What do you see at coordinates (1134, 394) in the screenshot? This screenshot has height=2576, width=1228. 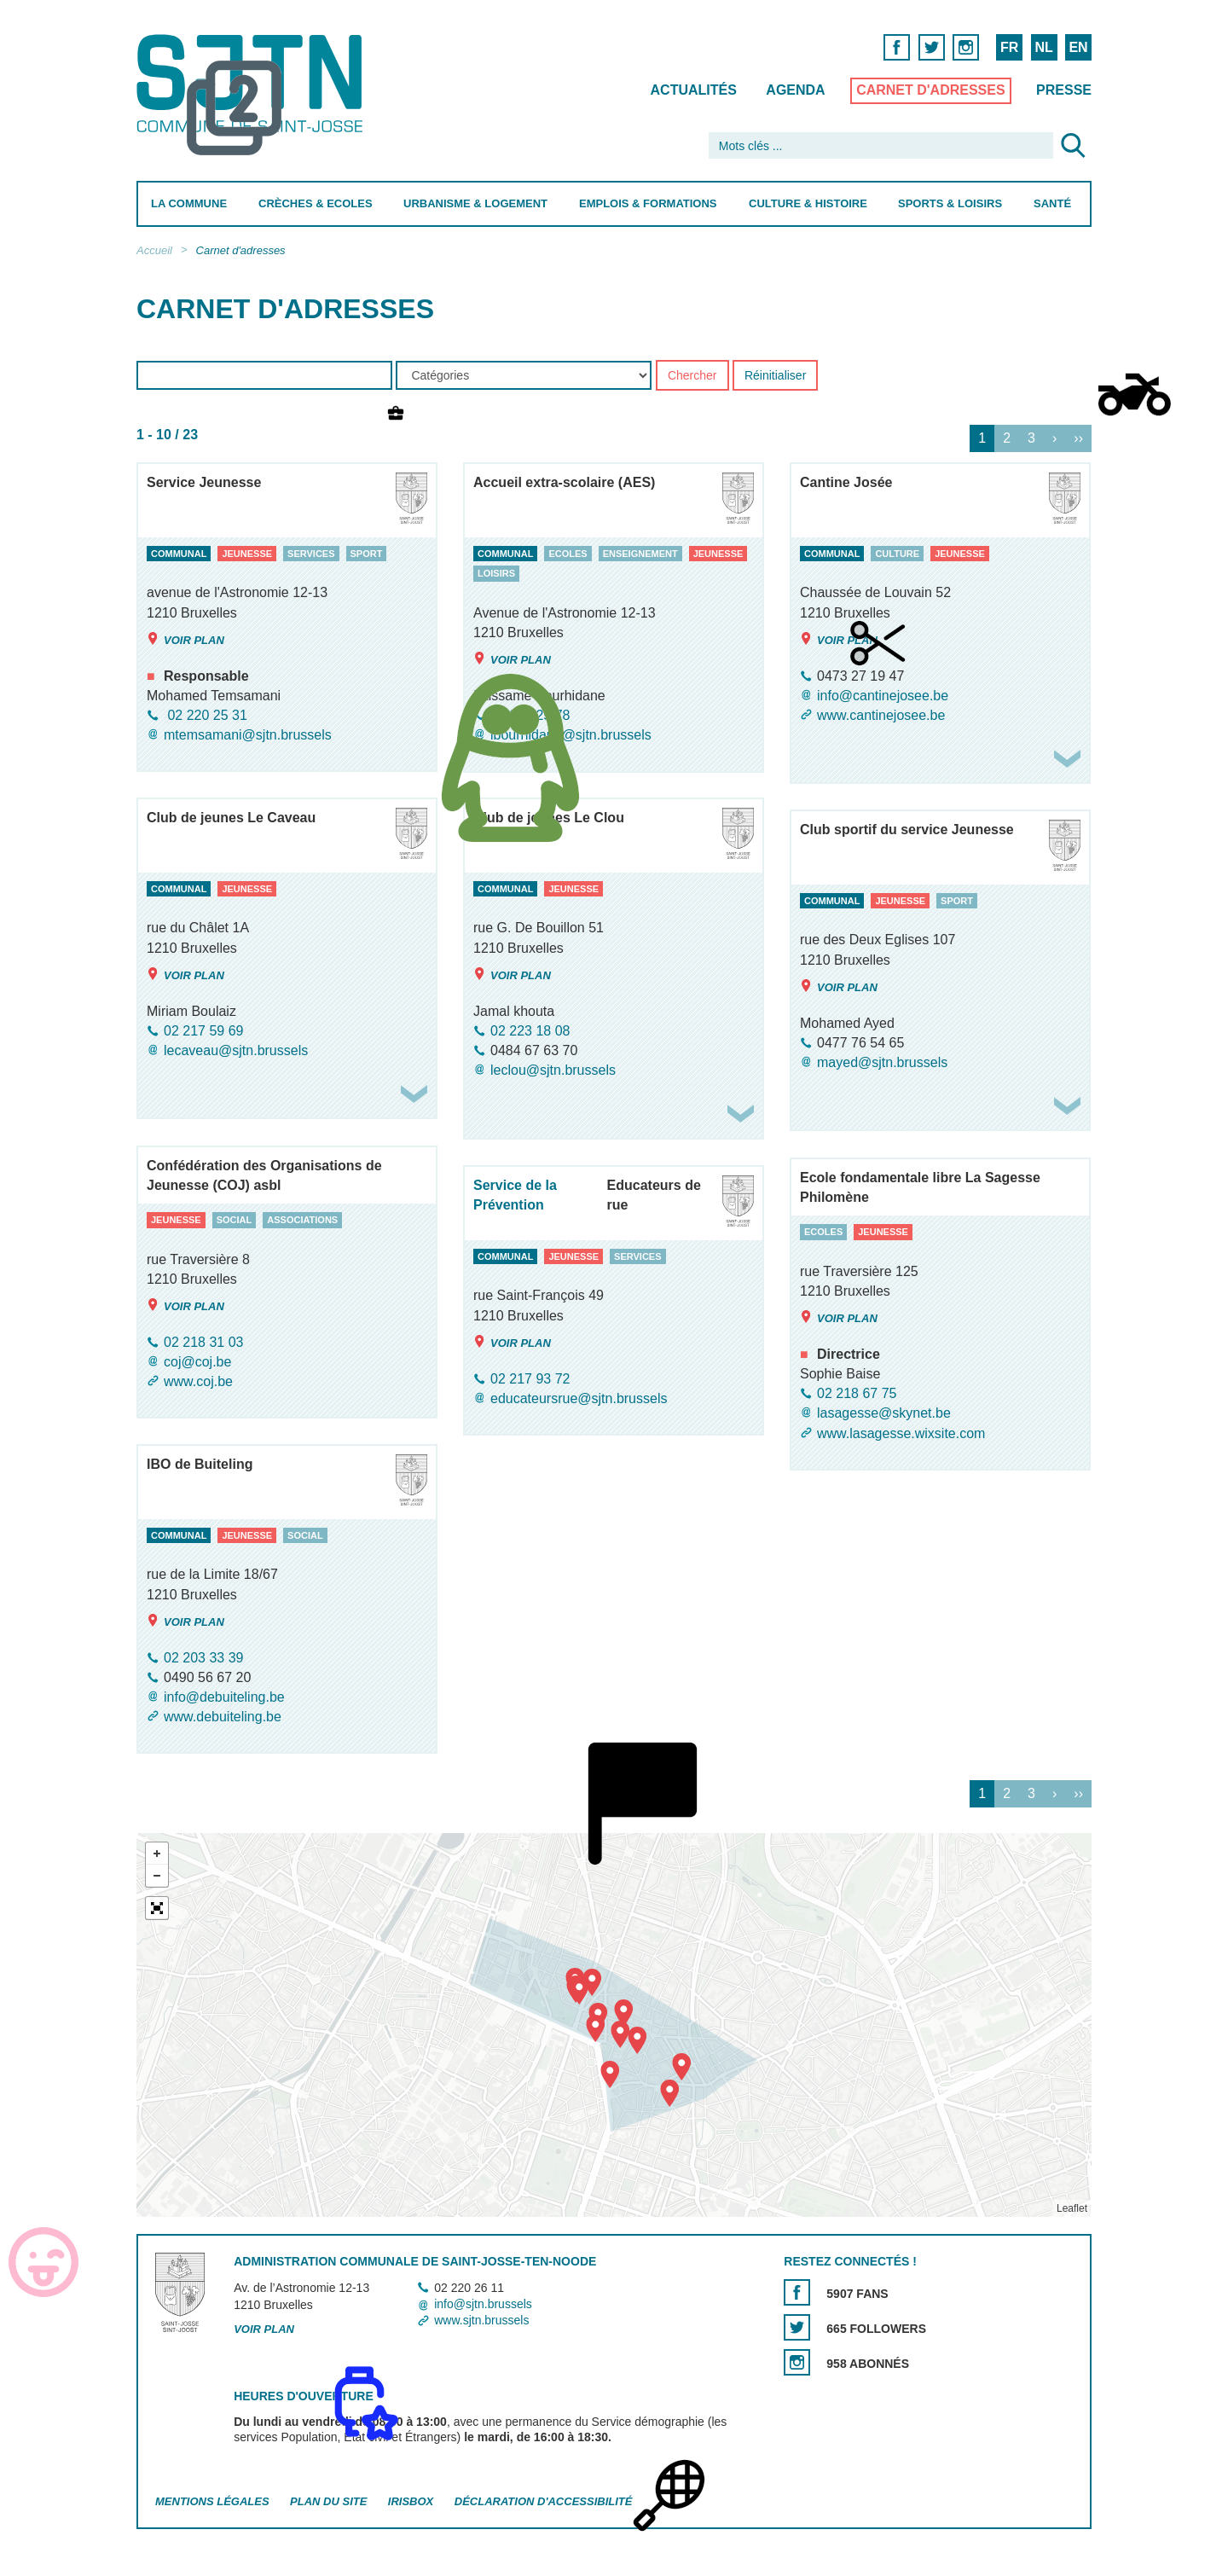 I see `view motorcycle-friendly routes` at bounding box center [1134, 394].